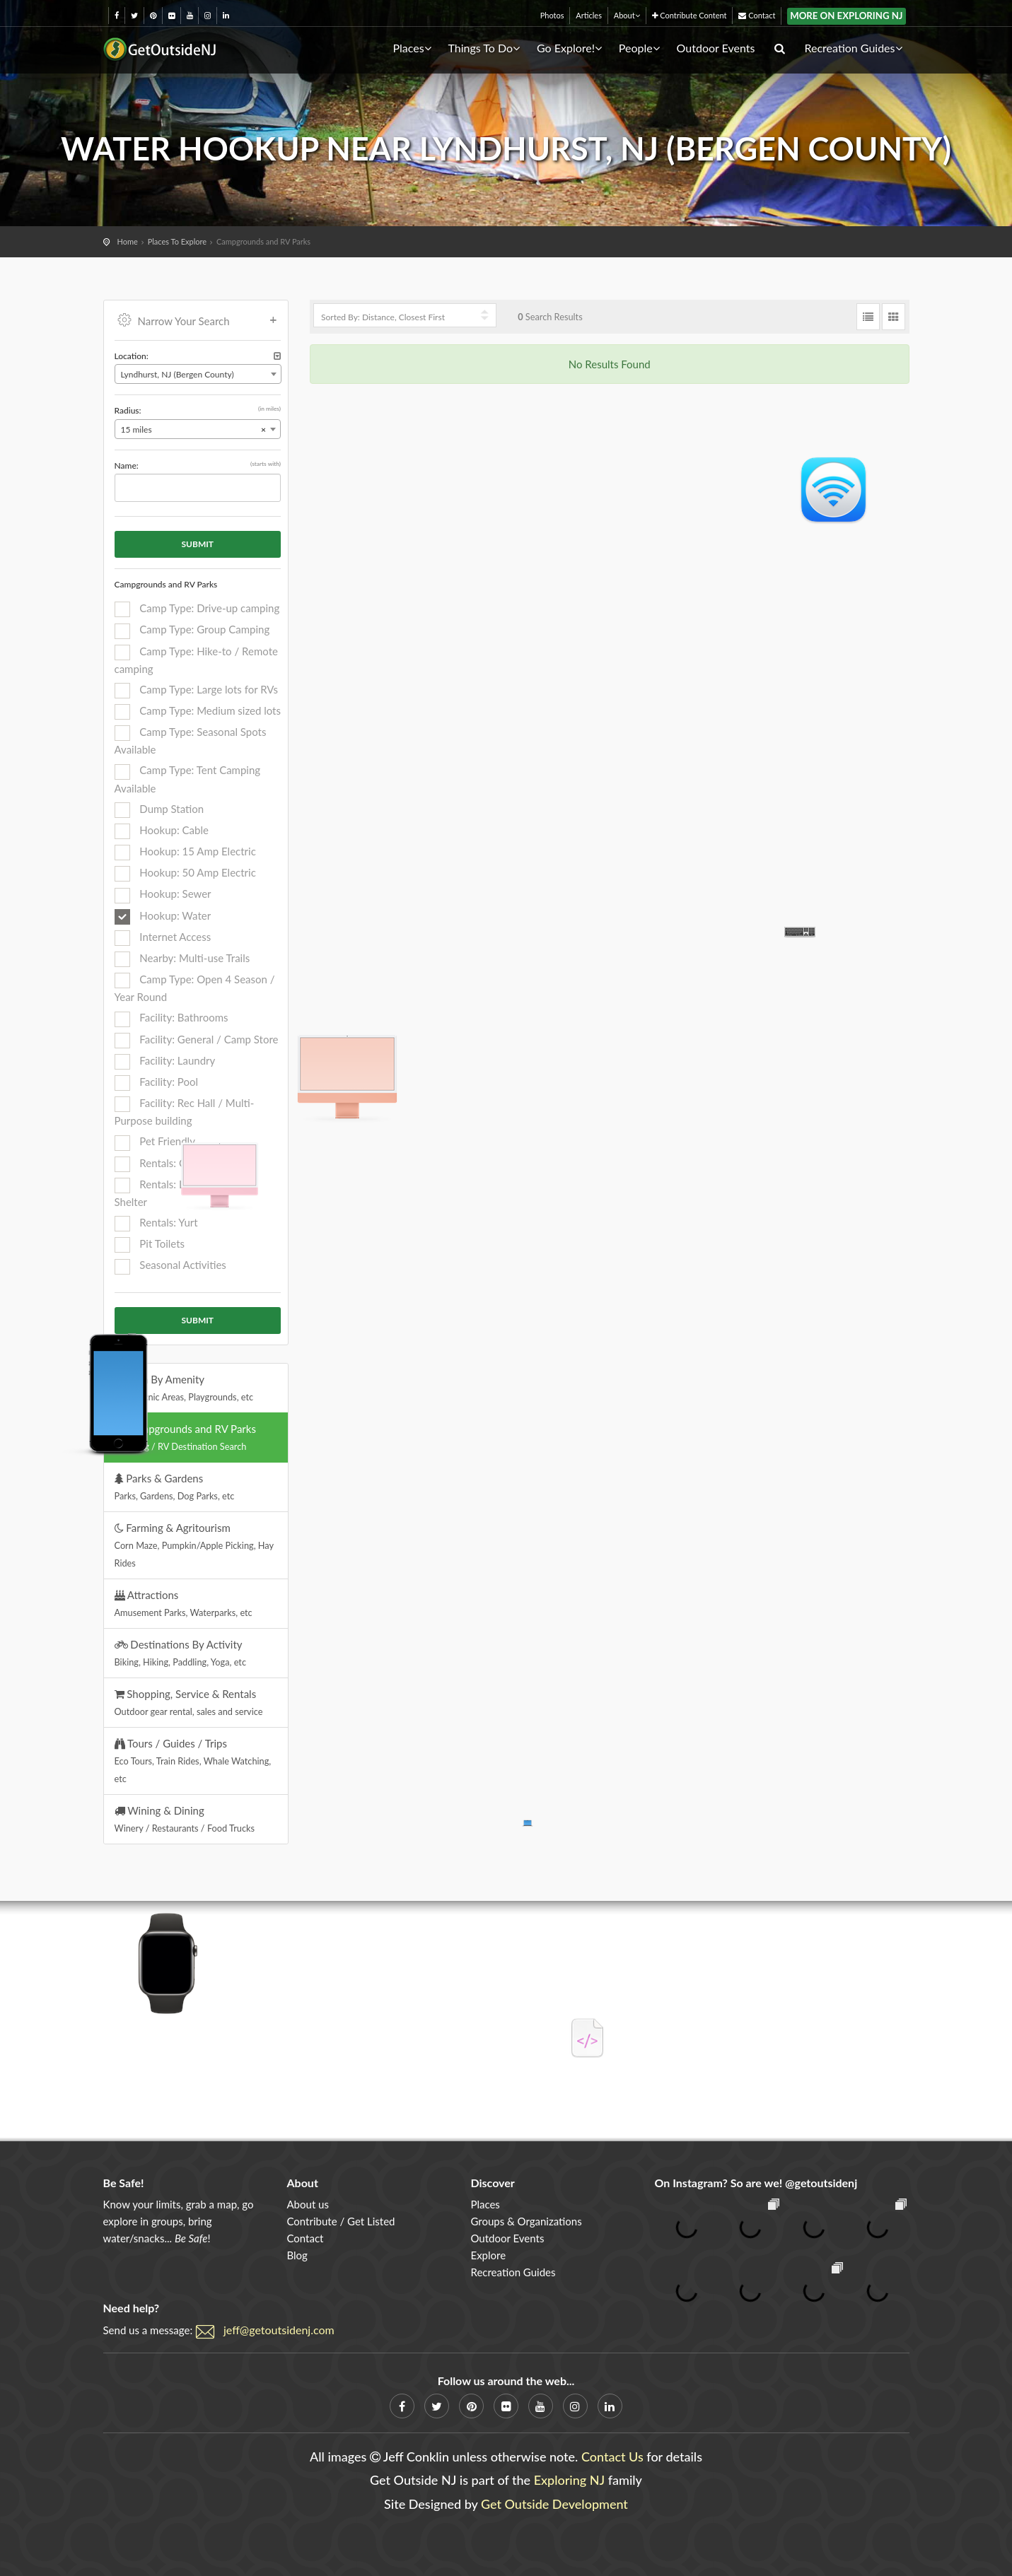 The width and height of the screenshot is (1012, 2576). I want to click on iPhone SE device connected to your Mac, so click(118, 1395).